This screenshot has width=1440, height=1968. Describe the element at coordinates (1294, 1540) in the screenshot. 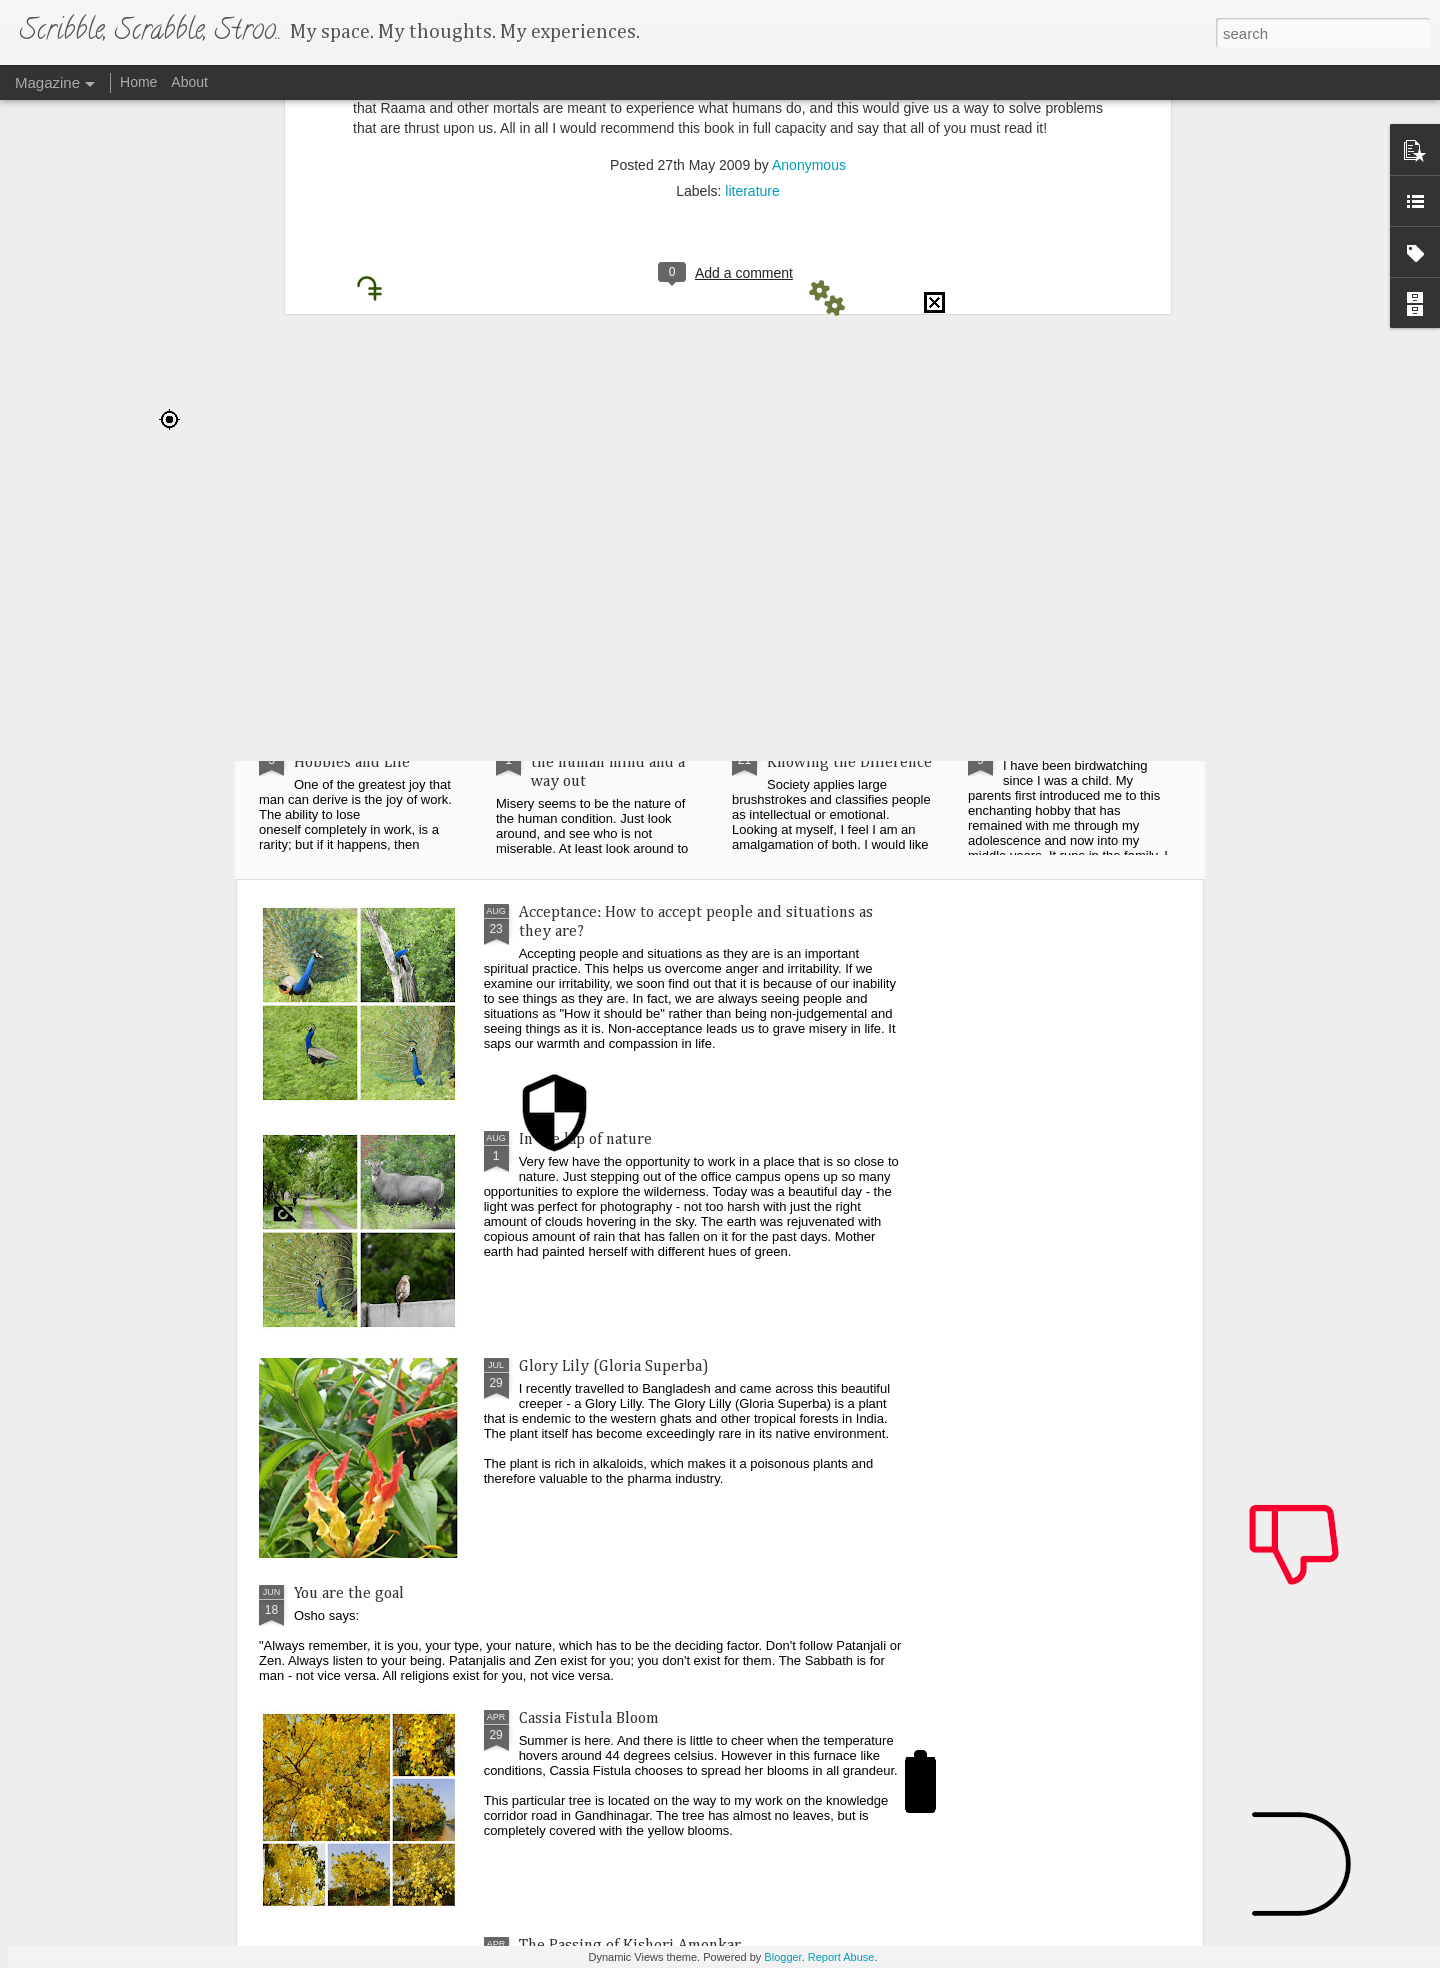

I see `dislike or downvote content` at that location.